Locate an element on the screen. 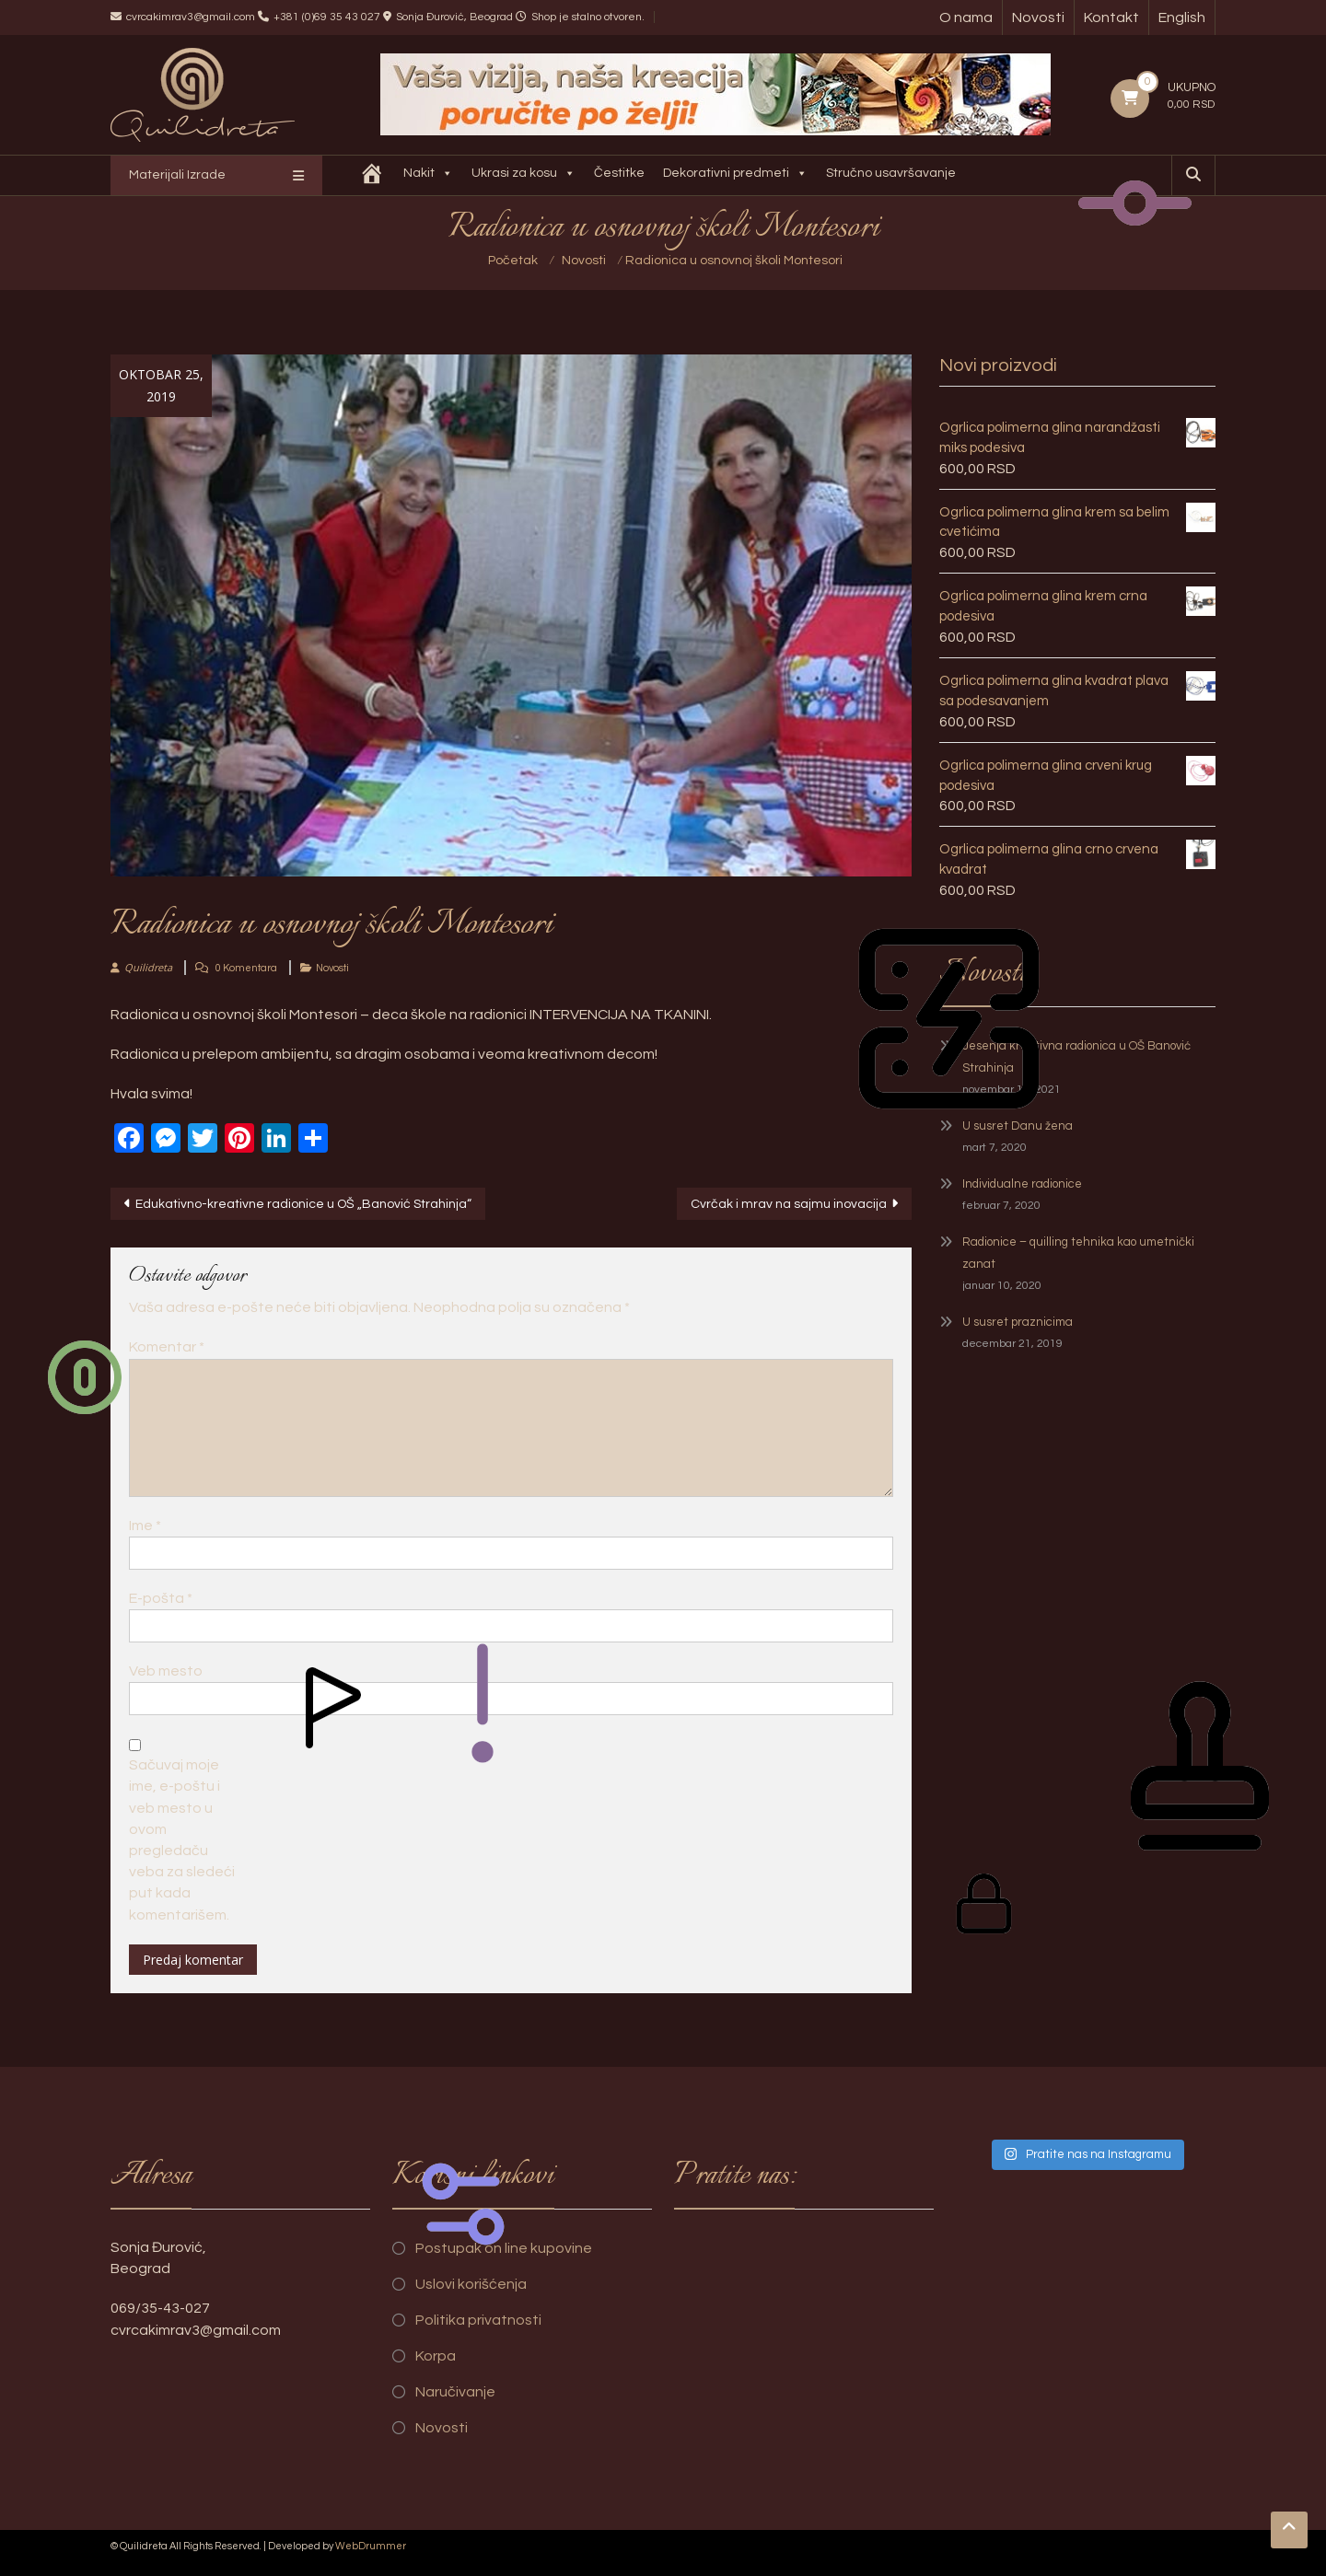 The width and height of the screenshot is (1326, 2576). indicates a secure or encrypted connection is located at coordinates (983, 1903).